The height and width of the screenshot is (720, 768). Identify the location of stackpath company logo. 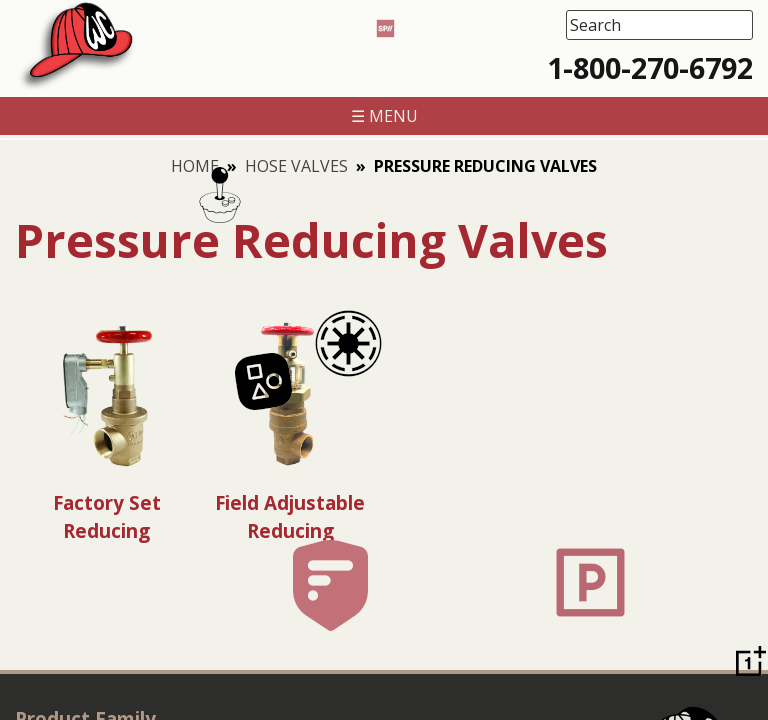
(385, 28).